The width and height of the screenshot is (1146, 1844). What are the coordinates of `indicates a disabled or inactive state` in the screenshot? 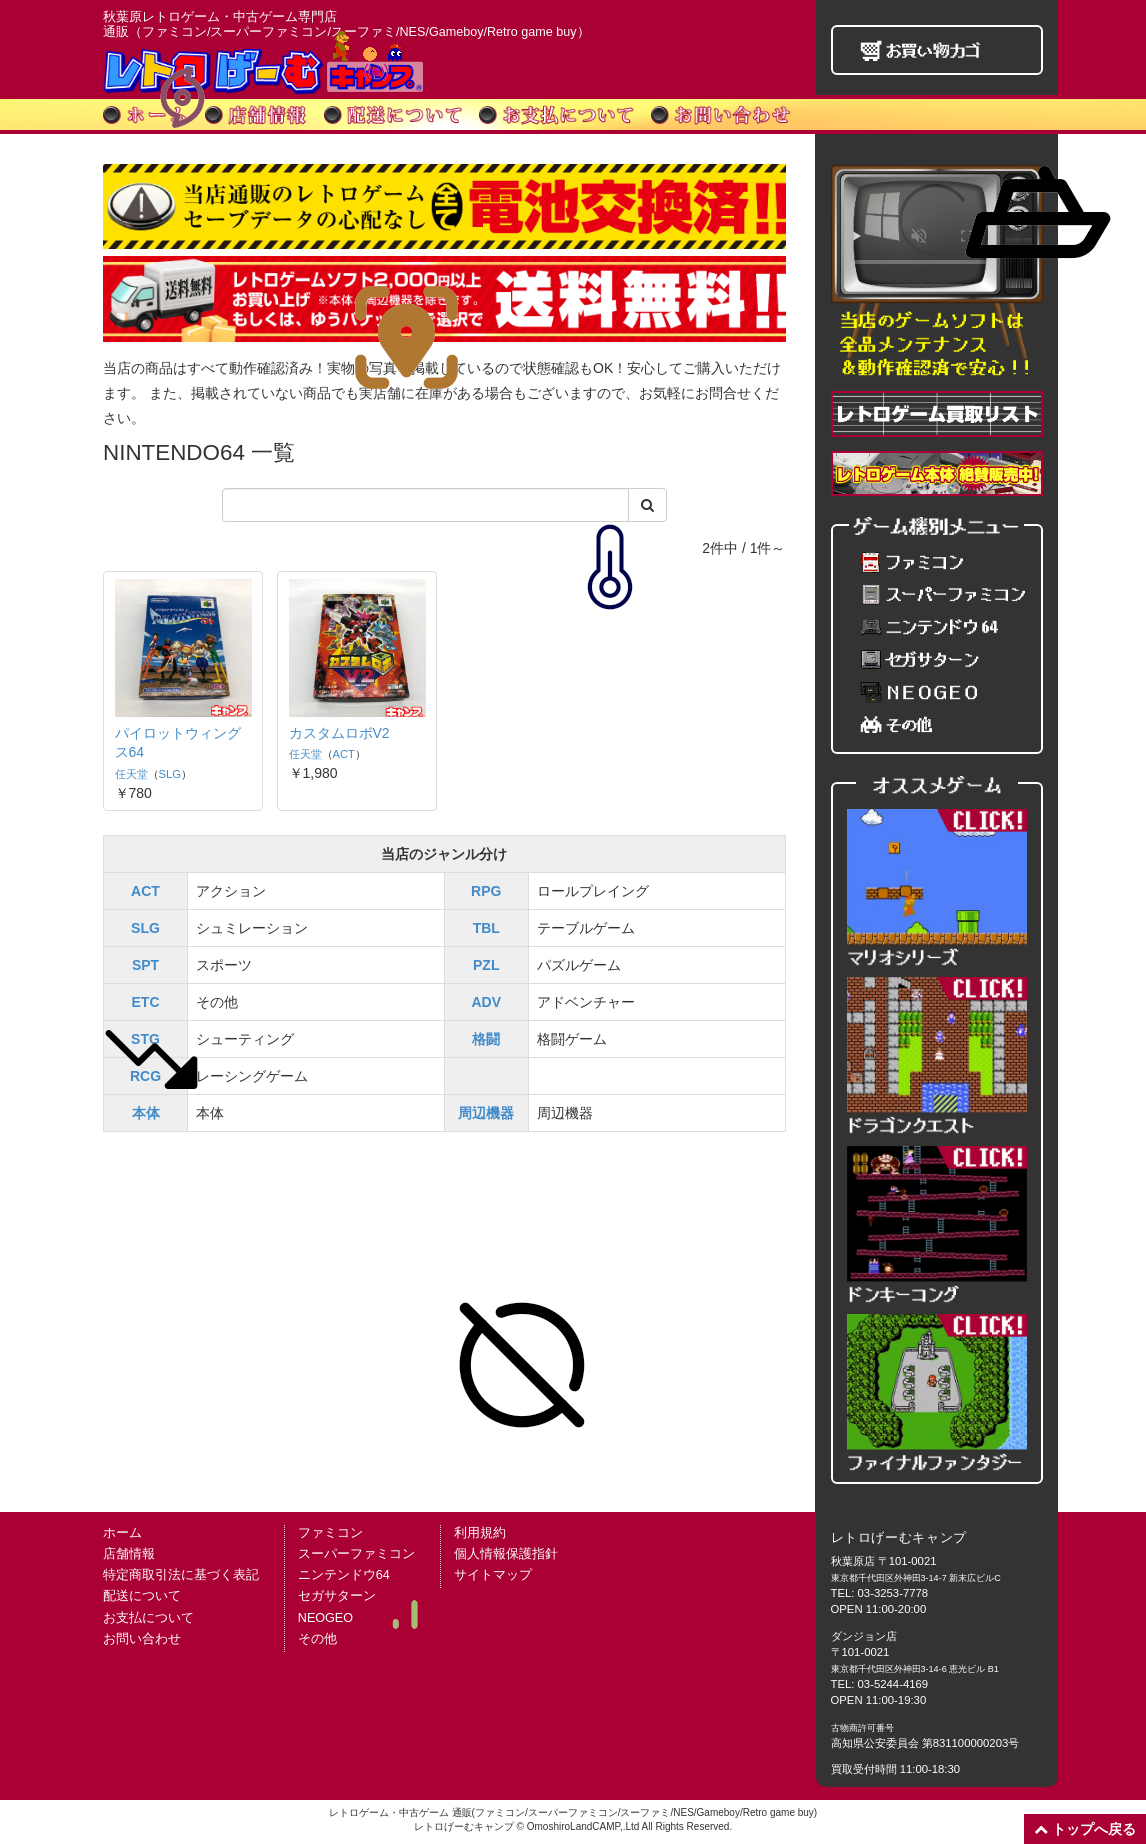 It's located at (522, 1365).